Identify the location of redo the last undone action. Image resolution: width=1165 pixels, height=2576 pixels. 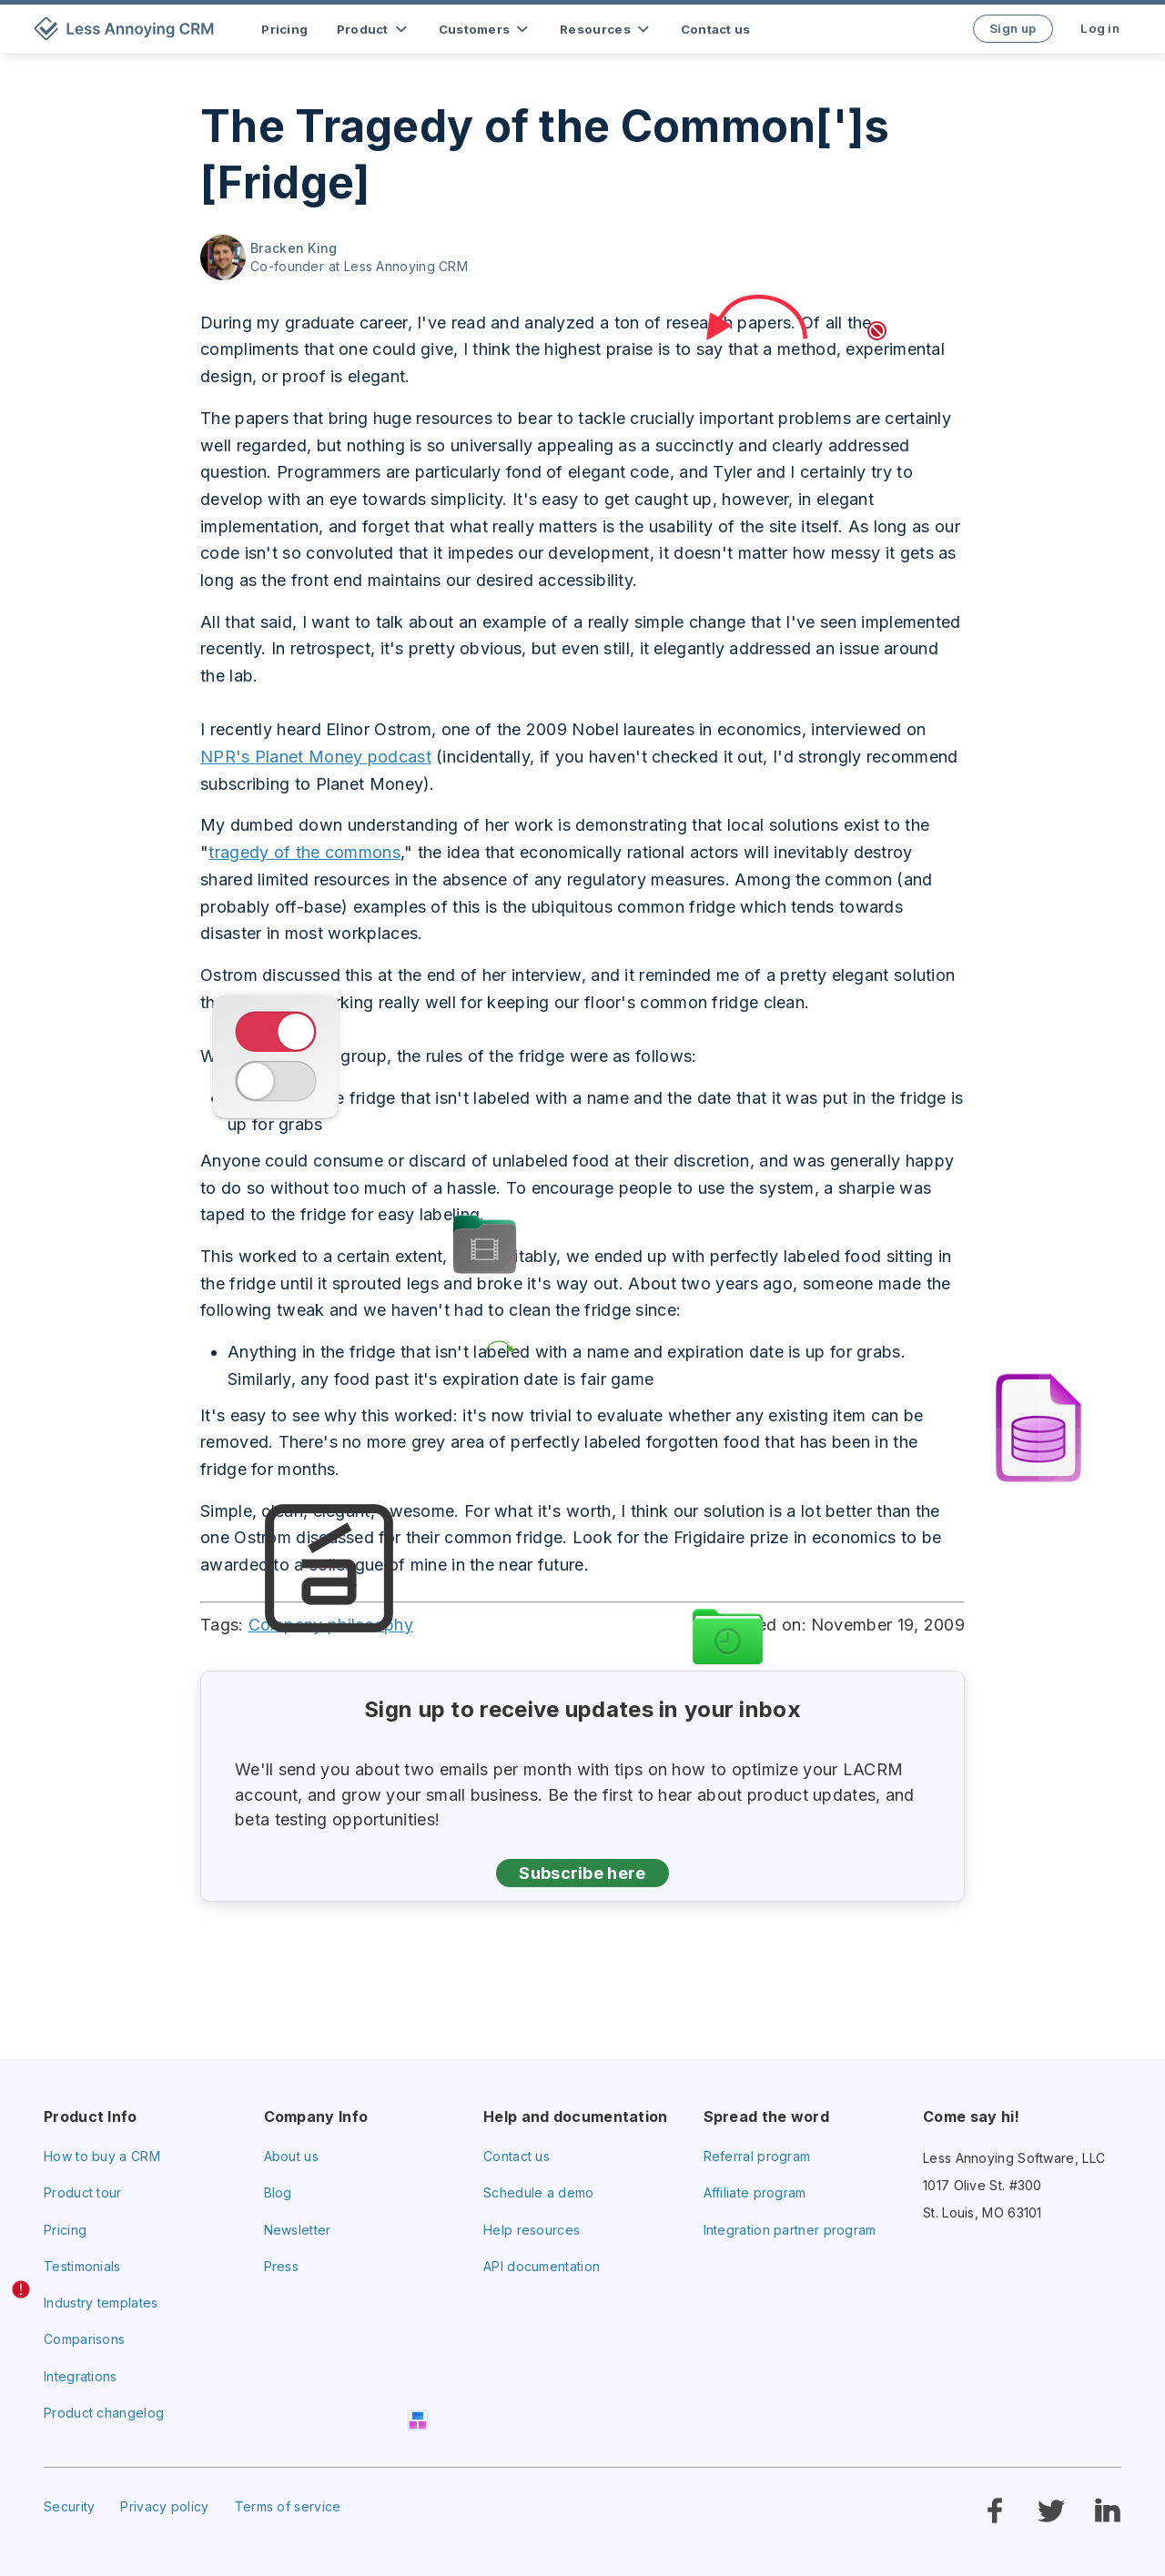
(500, 1347).